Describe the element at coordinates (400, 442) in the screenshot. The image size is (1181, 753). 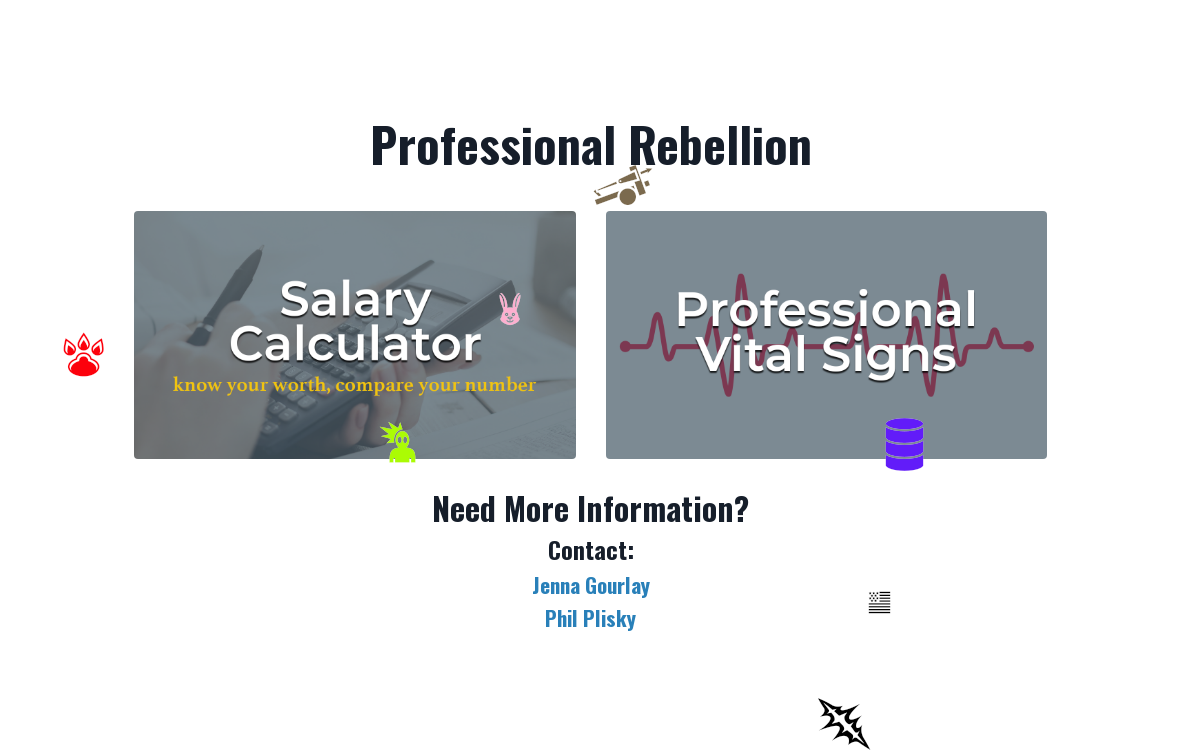
I see `indicates a surprised or shocked reaction` at that location.